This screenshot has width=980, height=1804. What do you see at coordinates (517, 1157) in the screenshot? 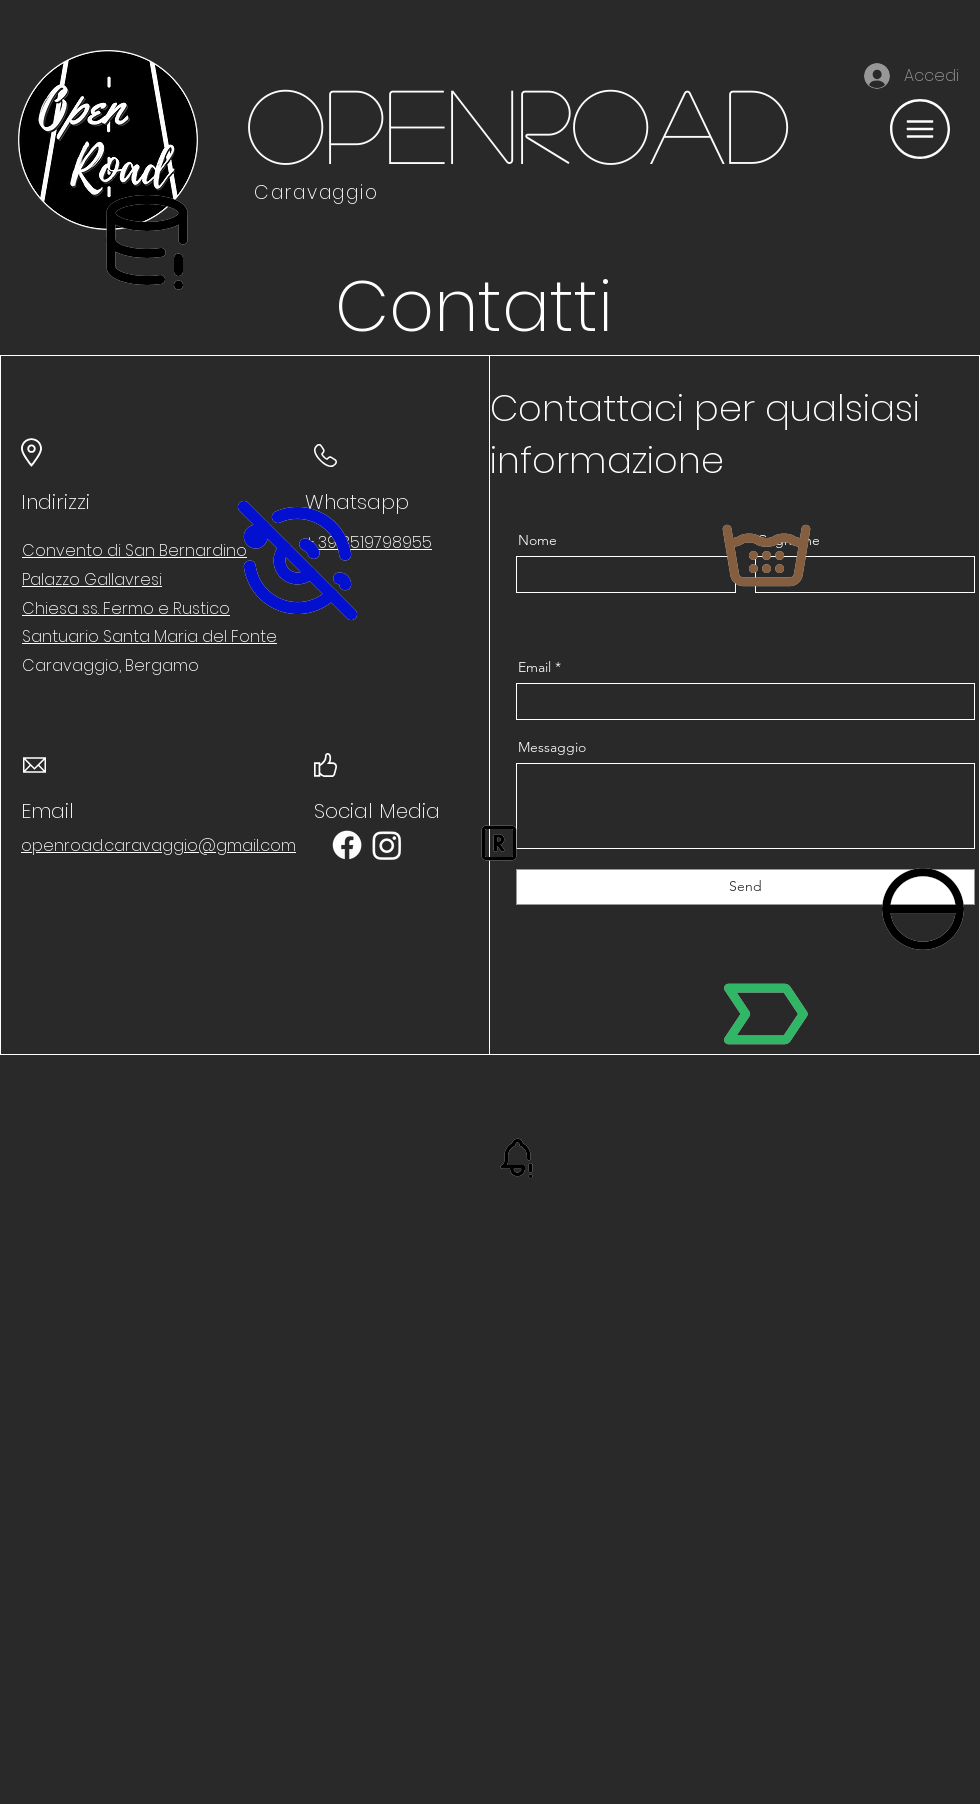
I see `notification alert requiring attention` at bounding box center [517, 1157].